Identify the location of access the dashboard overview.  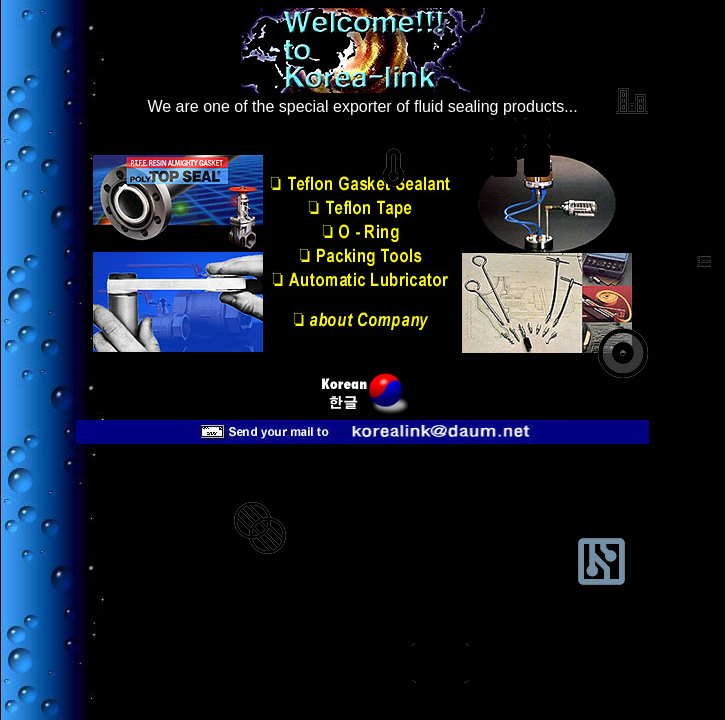
(520, 147).